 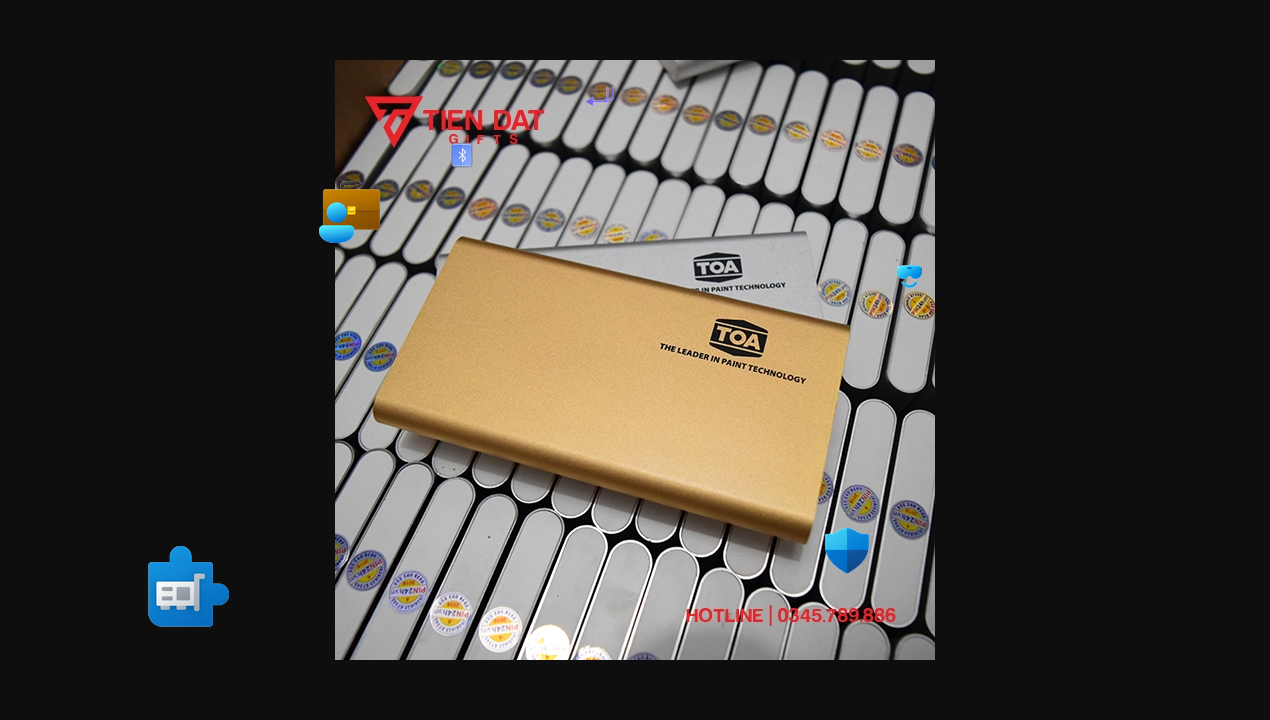 What do you see at coordinates (909, 276) in the screenshot?
I see `open mixed reality portal app` at bounding box center [909, 276].